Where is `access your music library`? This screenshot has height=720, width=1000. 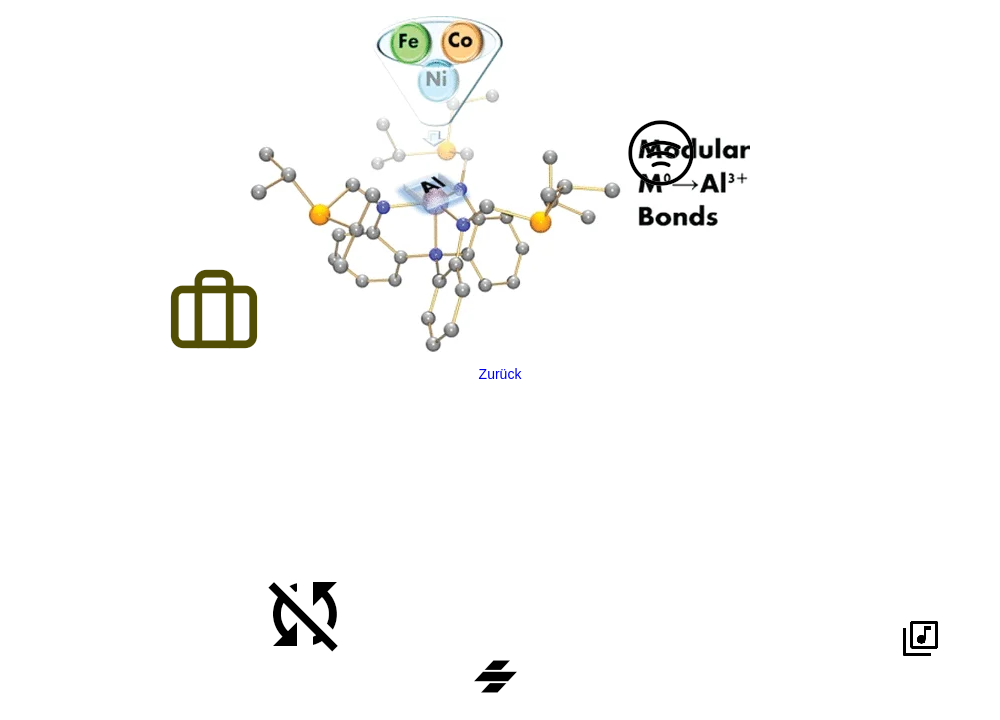 access your music library is located at coordinates (920, 638).